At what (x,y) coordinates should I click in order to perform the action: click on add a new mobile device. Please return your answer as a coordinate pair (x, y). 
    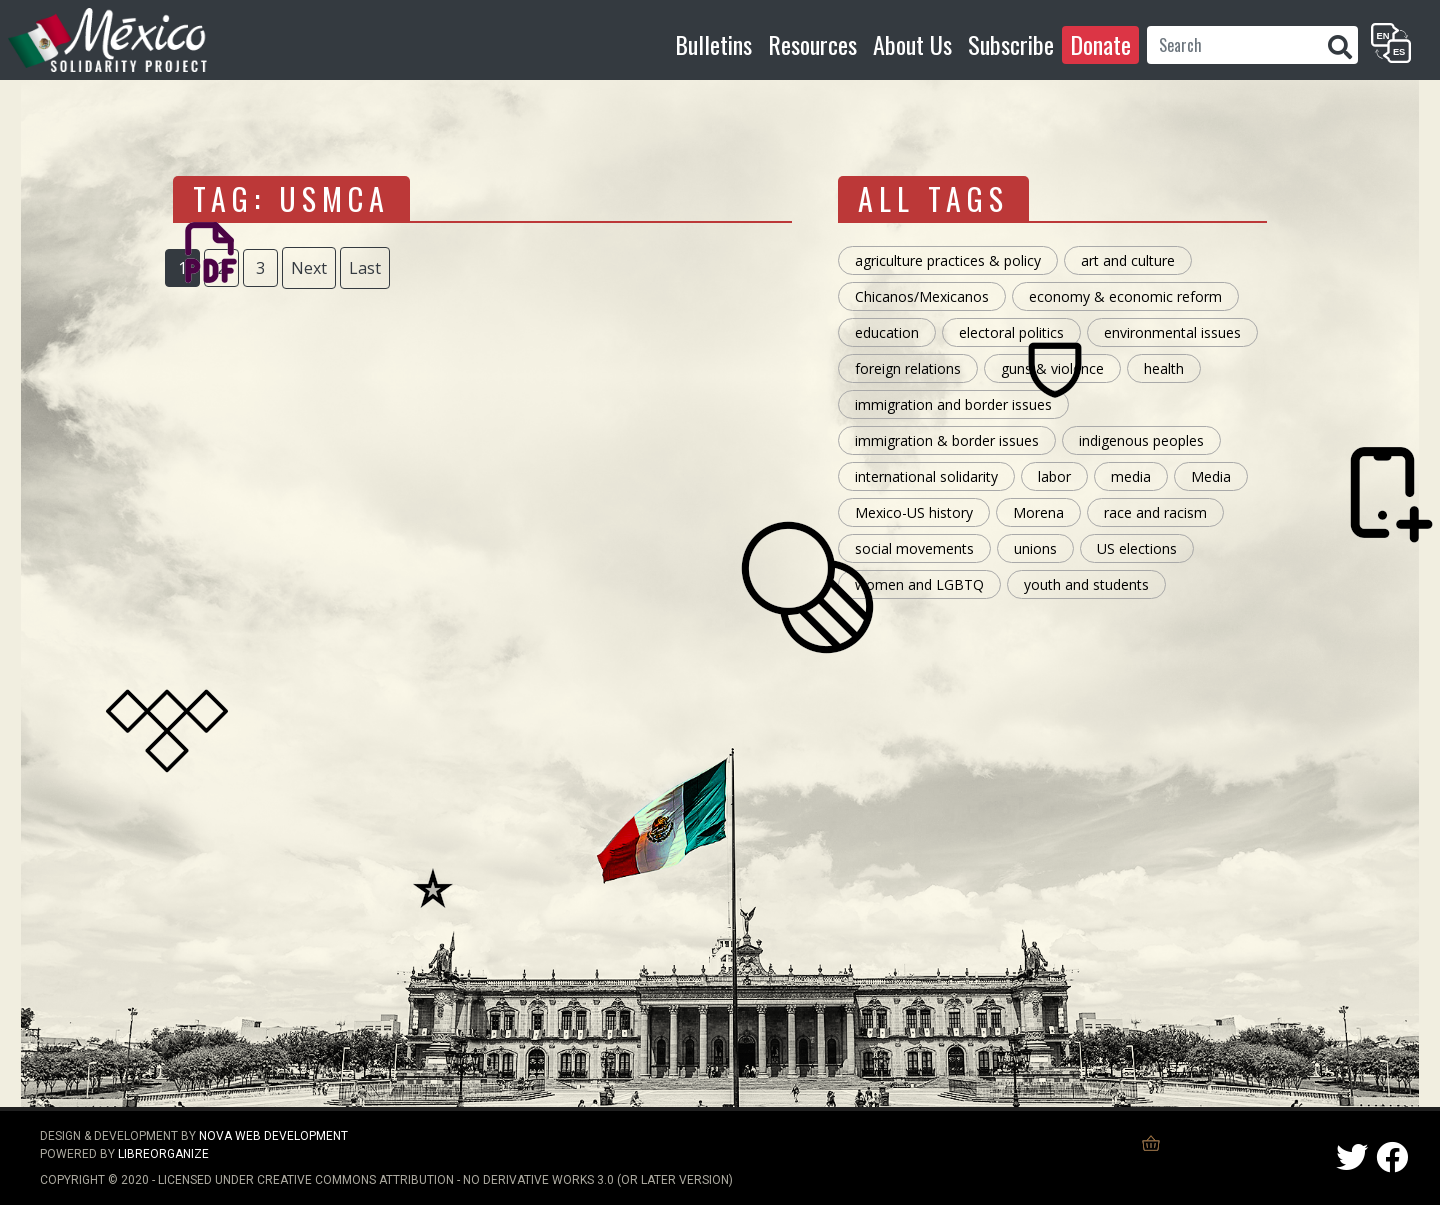
    Looking at the image, I should click on (1382, 492).